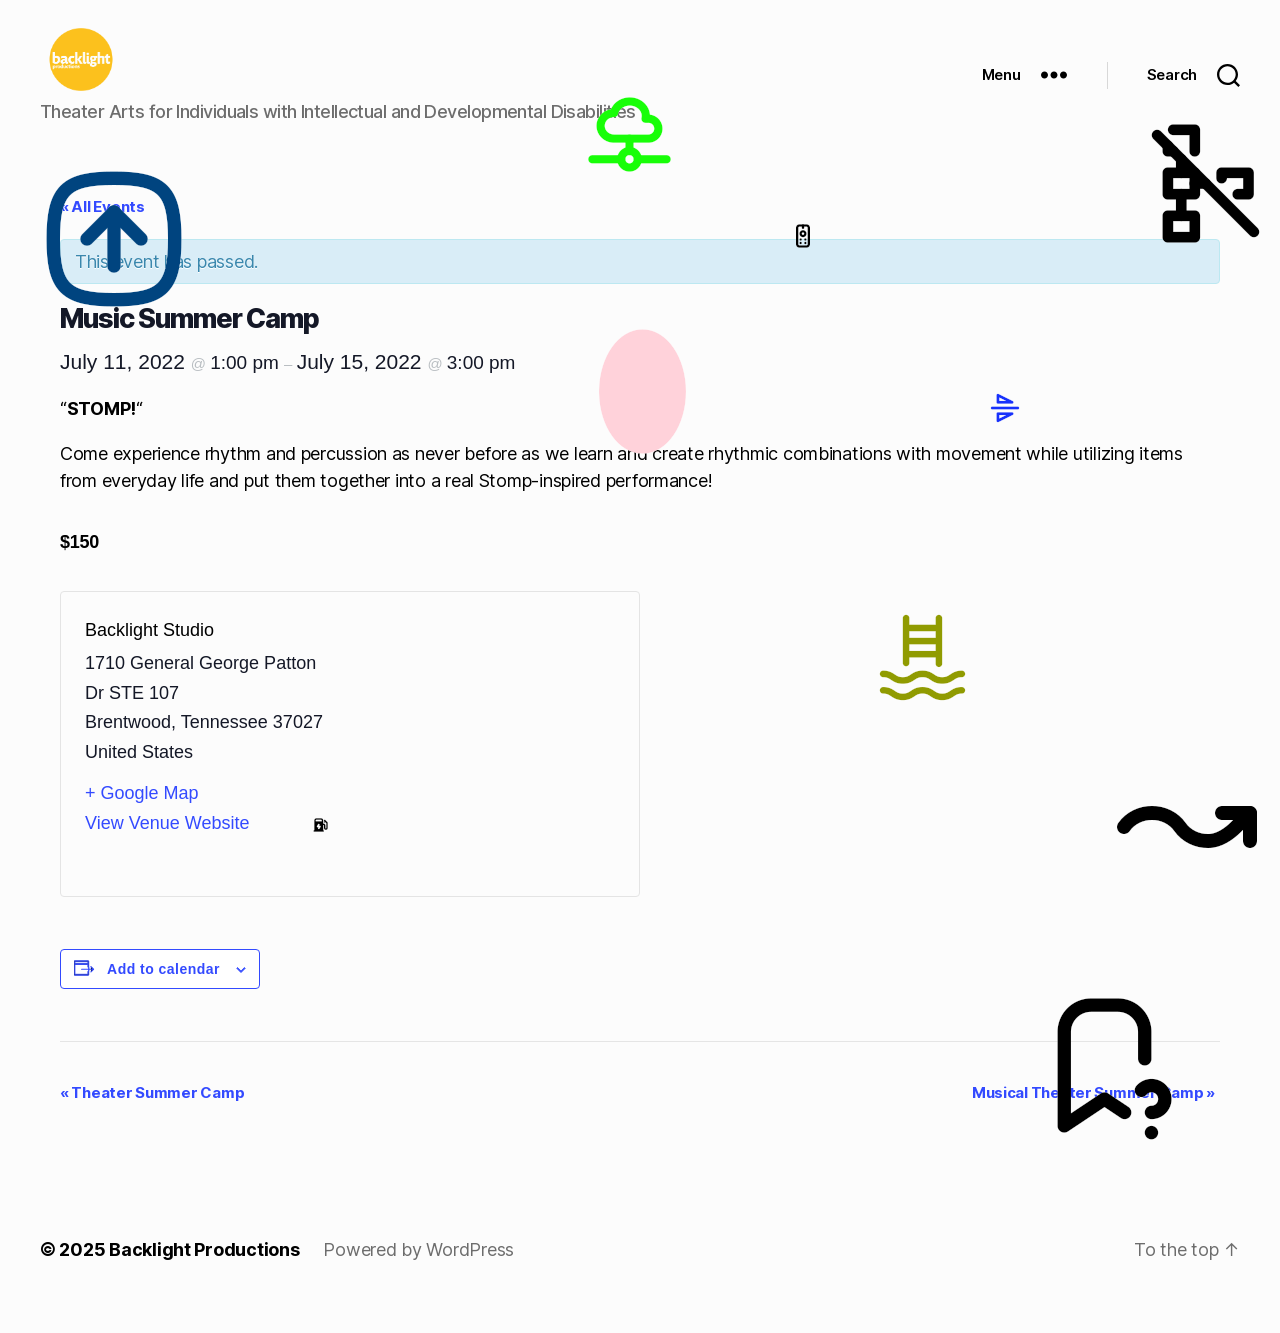 This screenshot has height=1333, width=1280. I want to click on disable schema or data structure view, so click(1205, 183).